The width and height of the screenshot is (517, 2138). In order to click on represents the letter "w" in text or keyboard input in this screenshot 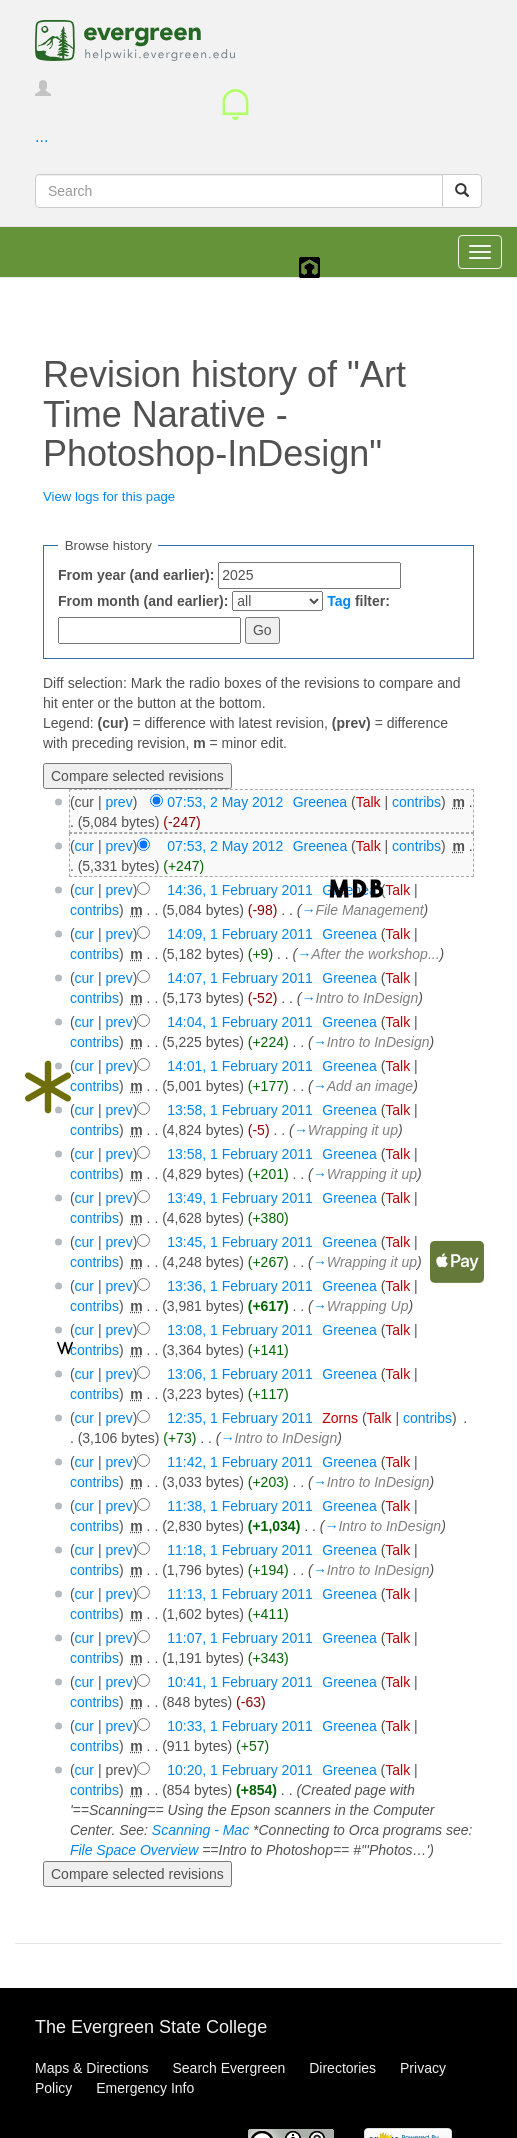, I will do `click(65, 1348)`.